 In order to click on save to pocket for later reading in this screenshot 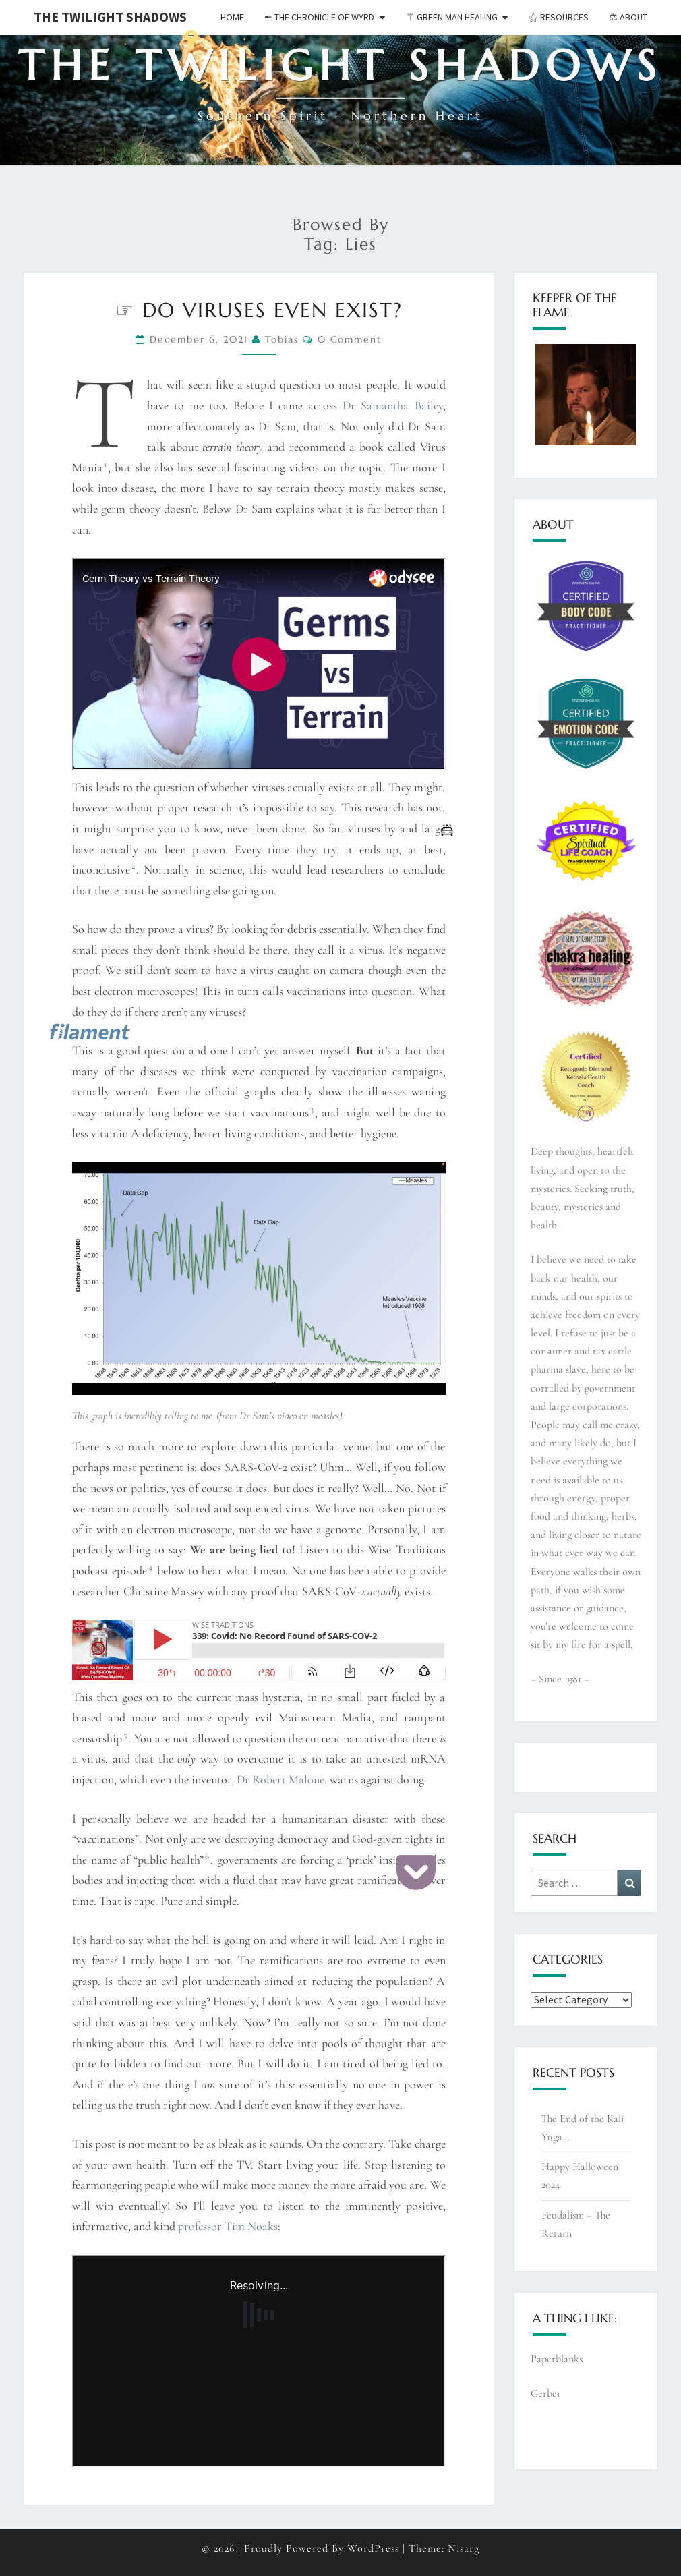, I will do `click(416, 1872)`.